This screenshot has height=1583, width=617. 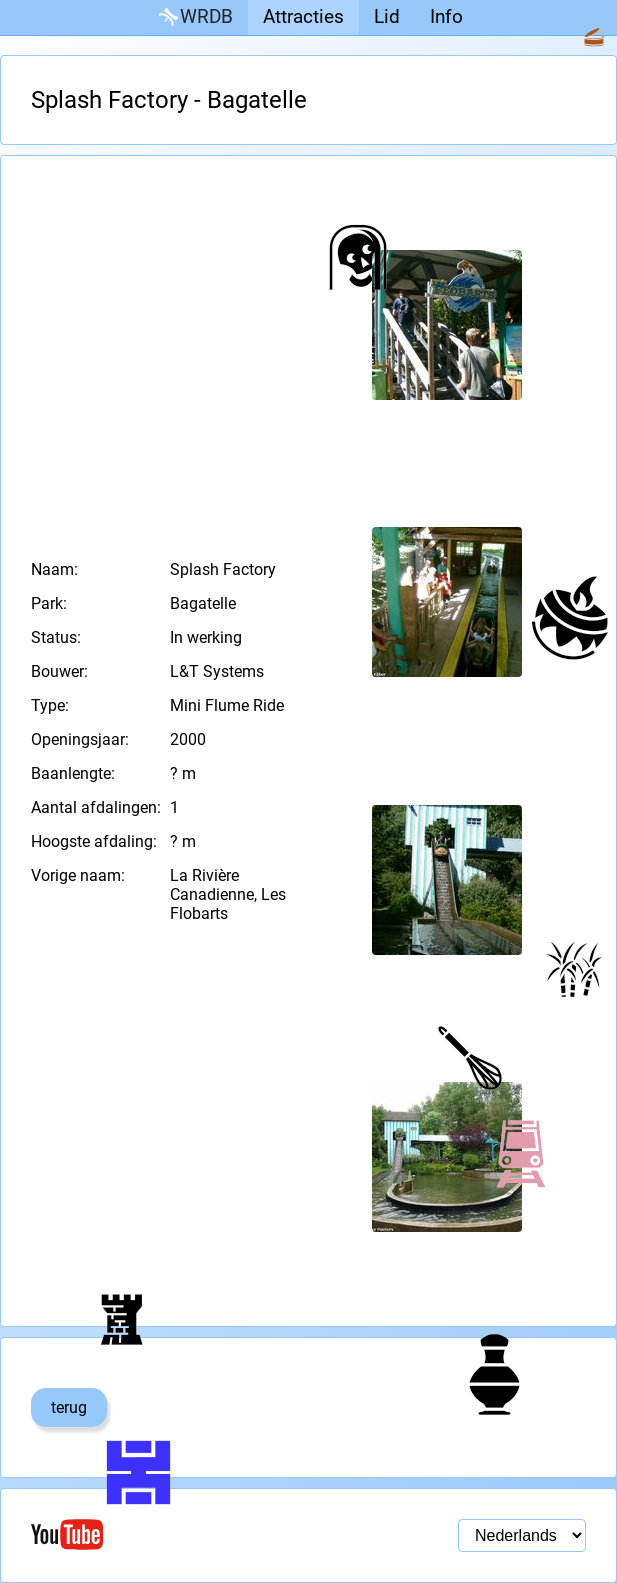 What do you see at coordinates (570, 618) in the screenshot?
I see `use an incendiary or fire-based weapon` at bounding box center [570, 618].